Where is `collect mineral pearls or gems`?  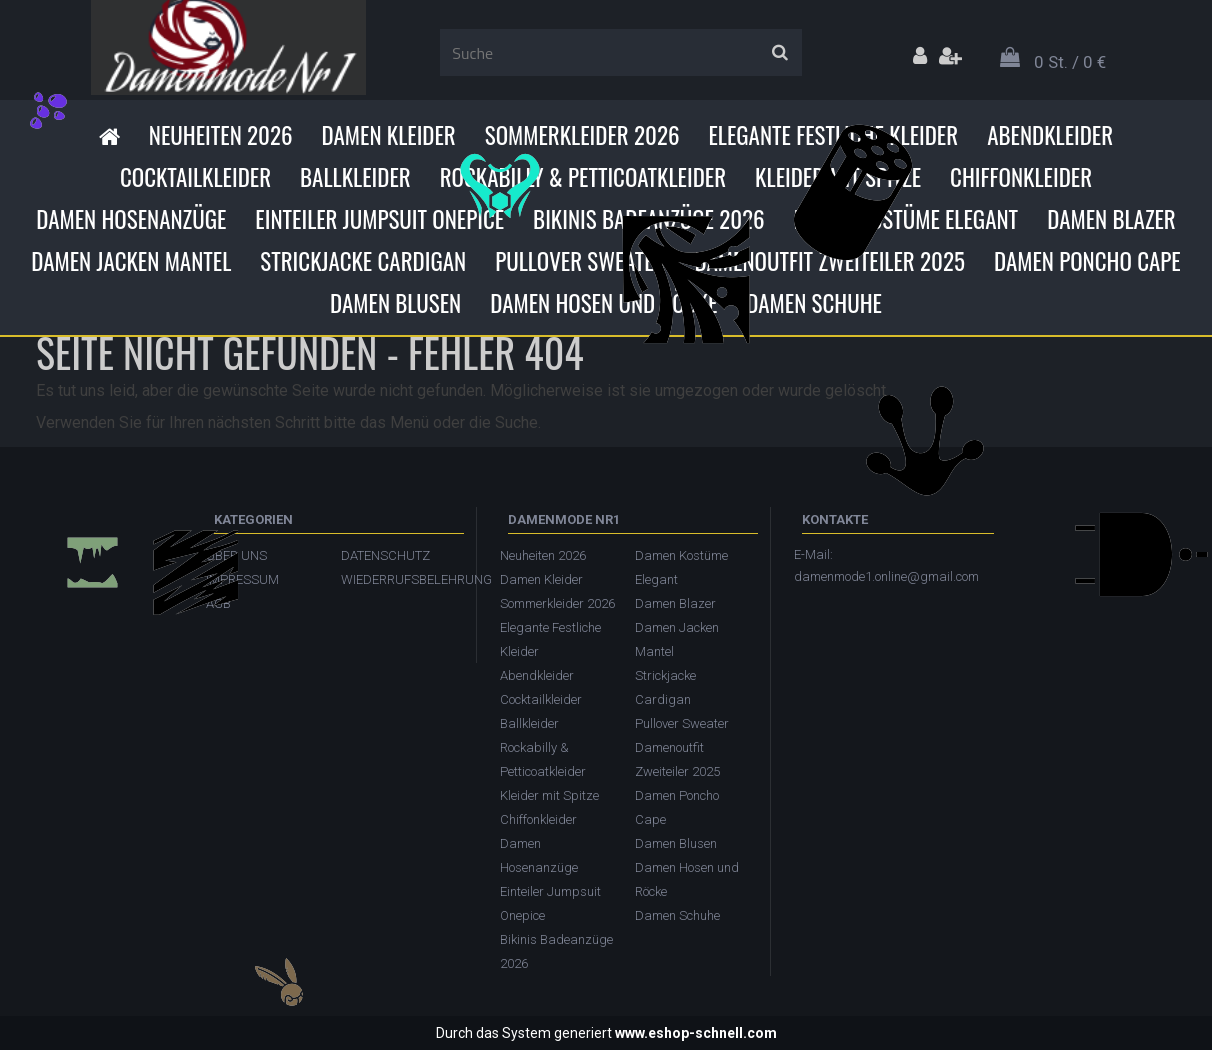 collect mineral pearls or gems is located at coordinates (48, 110).